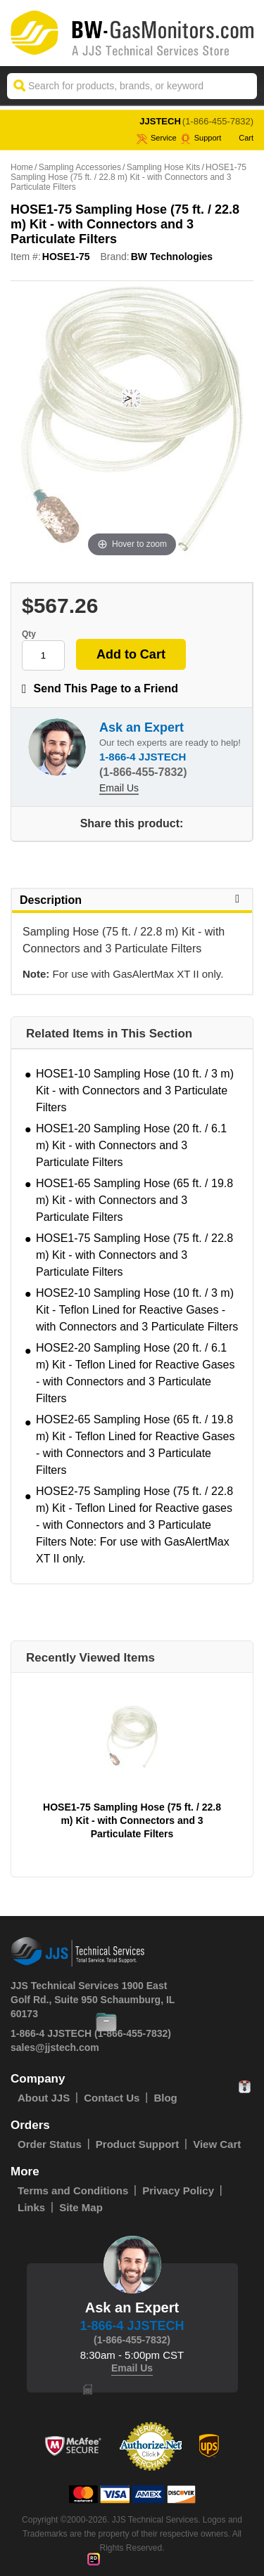 The image size is (264, 2576). What do you see at coordinates (87, 2389) in the screenshot?
I see `view SIM card information` at bounding box center [87, 2389].